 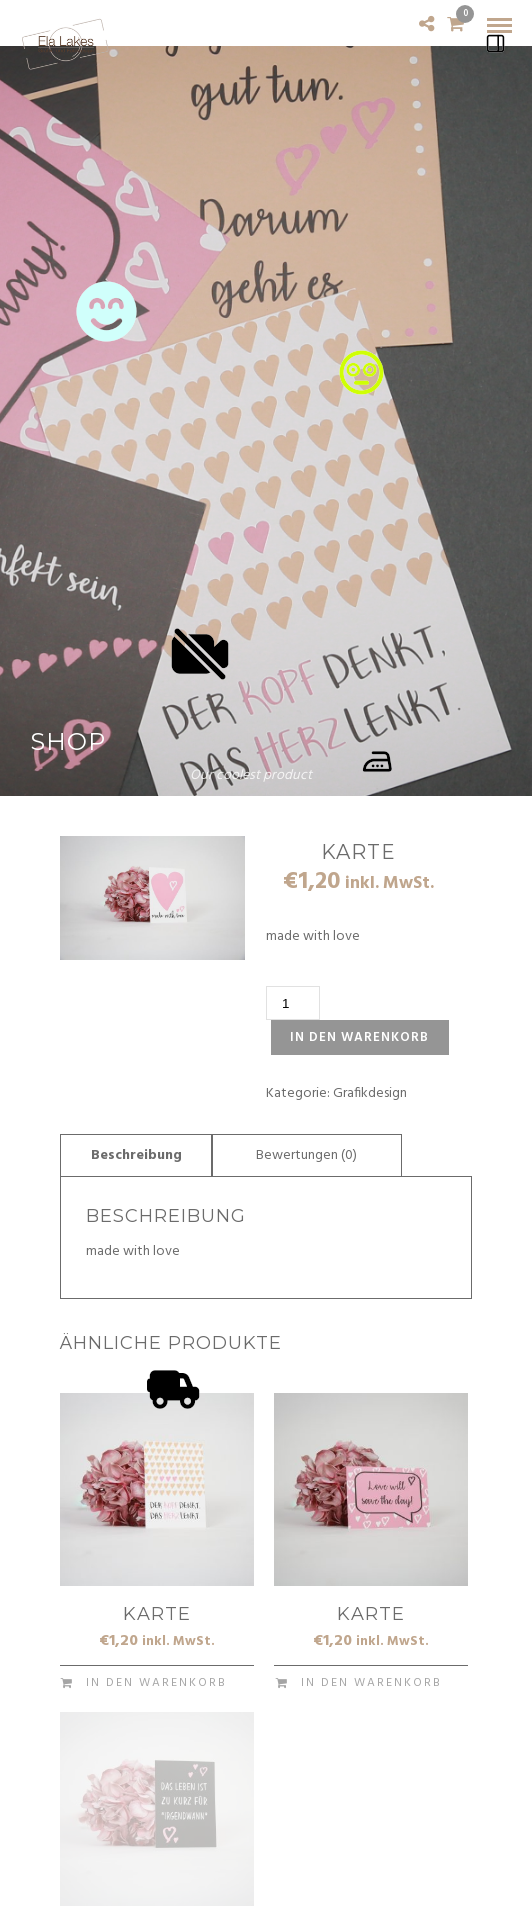 I want to click on turn off camera or disable video, so click(x=200, y=654).